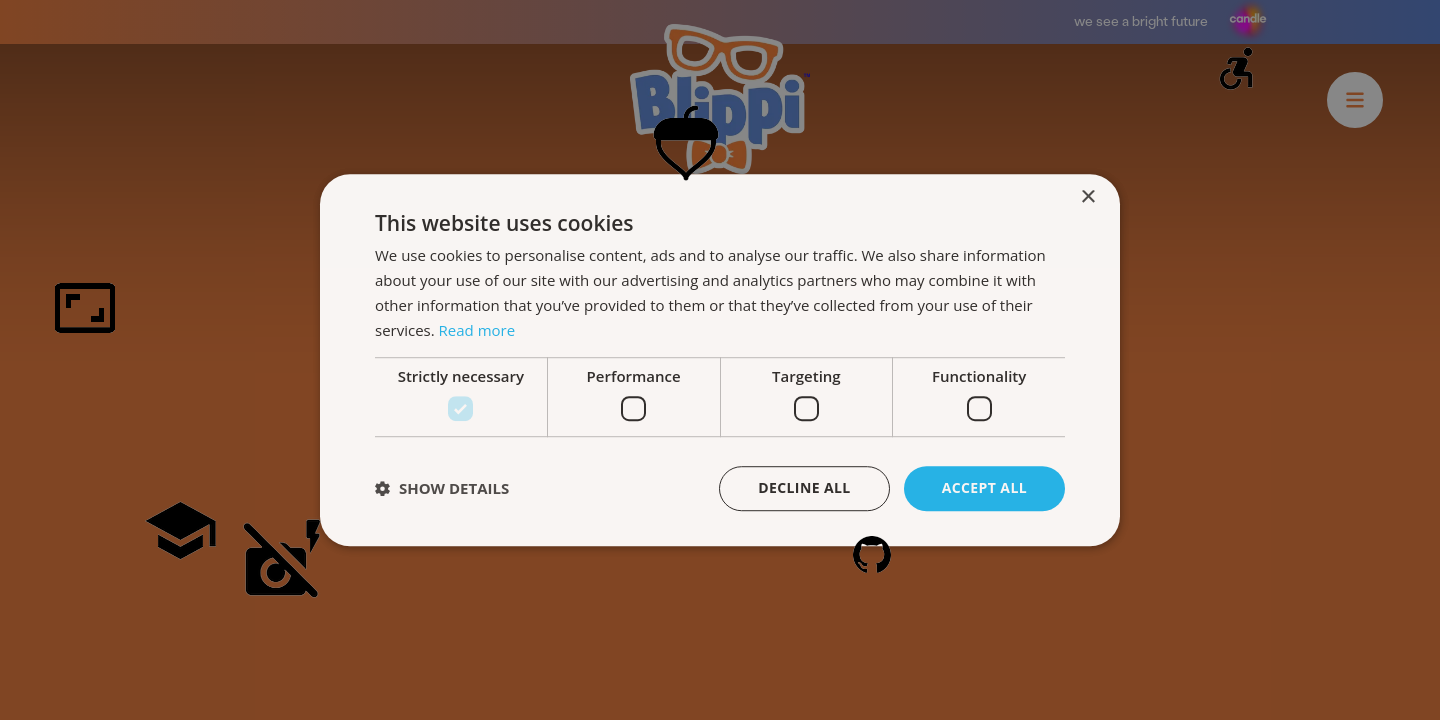  I want to click on camera flash is disabled, so click(283, 557).